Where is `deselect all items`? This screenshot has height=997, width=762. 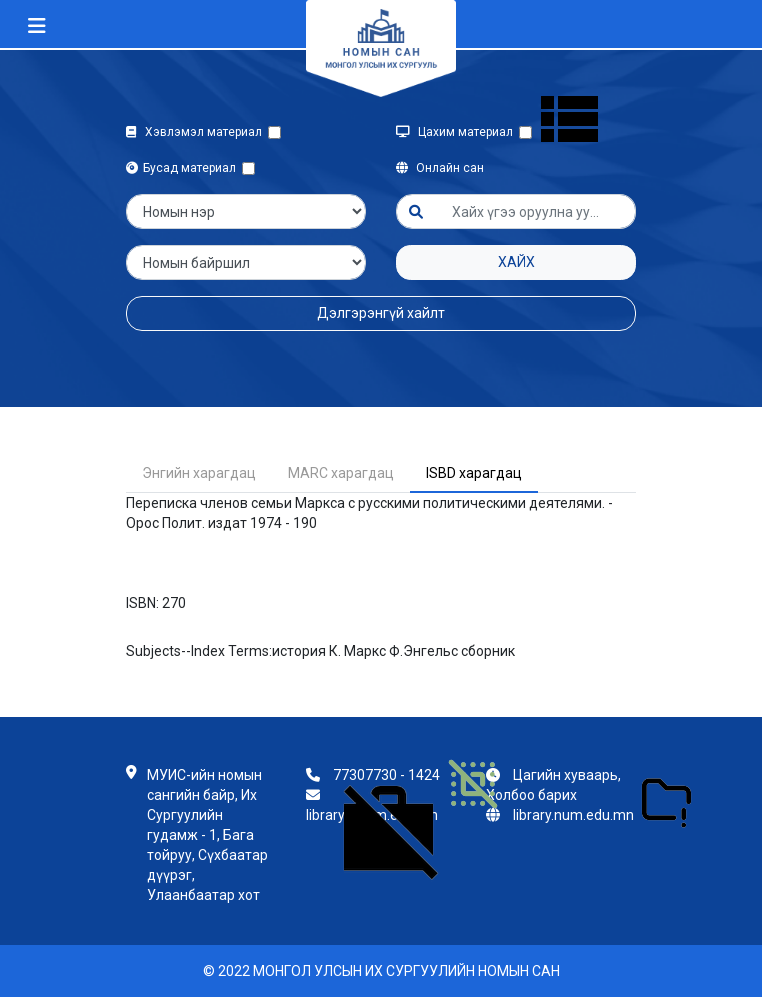 deselect all items is located at coordinates (473, 784).